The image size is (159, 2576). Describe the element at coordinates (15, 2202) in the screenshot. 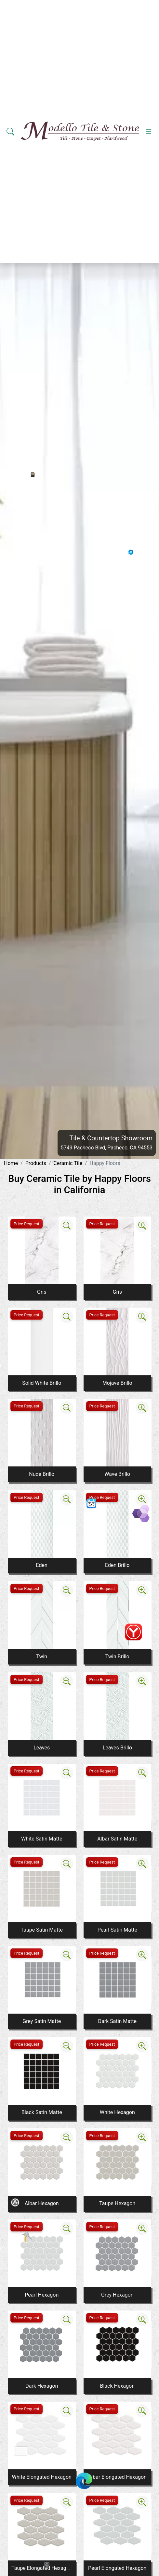

I see `check for available software updates` at that location.